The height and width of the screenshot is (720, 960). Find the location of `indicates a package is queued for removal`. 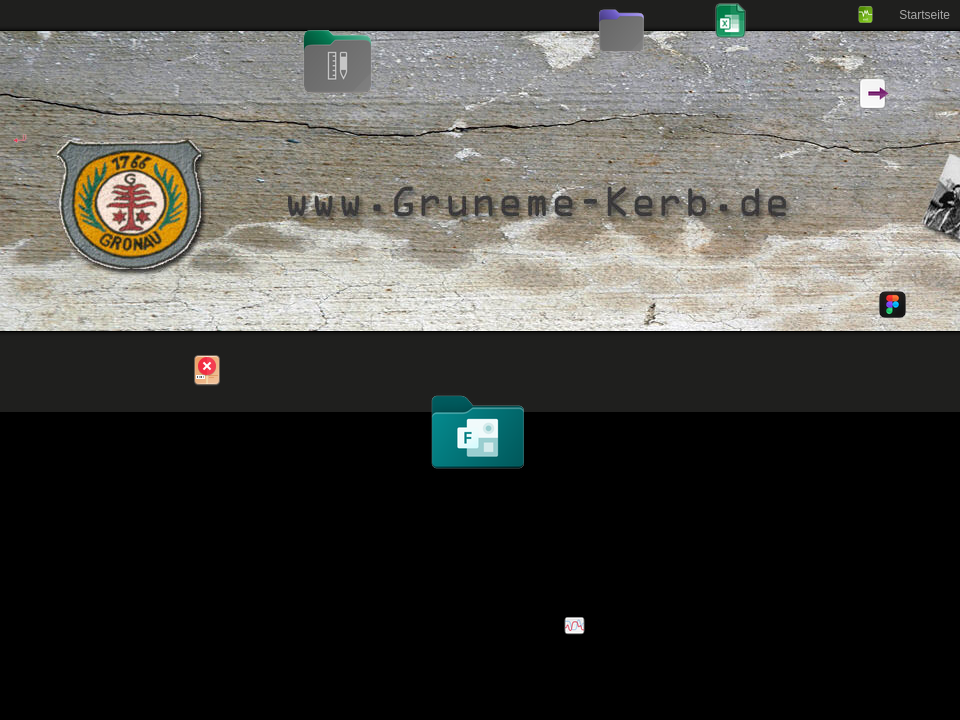

indicates a package is queued for removal is located at coordinates (207, 370).